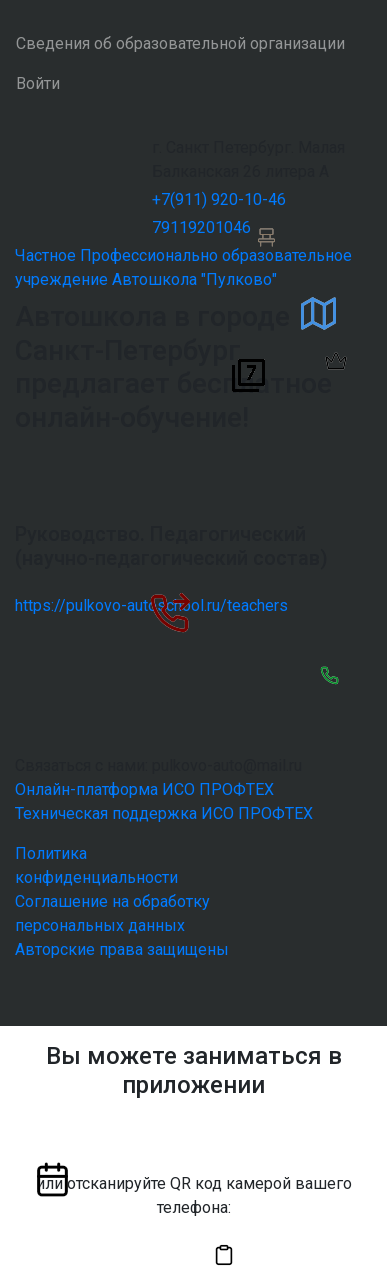 The height and width of the screenshot is (1268, 387). What do you see at coordinates (336, 362) in the screenshot?
I see `indicates premium or pro membership status` at bounding box center [336, 362].